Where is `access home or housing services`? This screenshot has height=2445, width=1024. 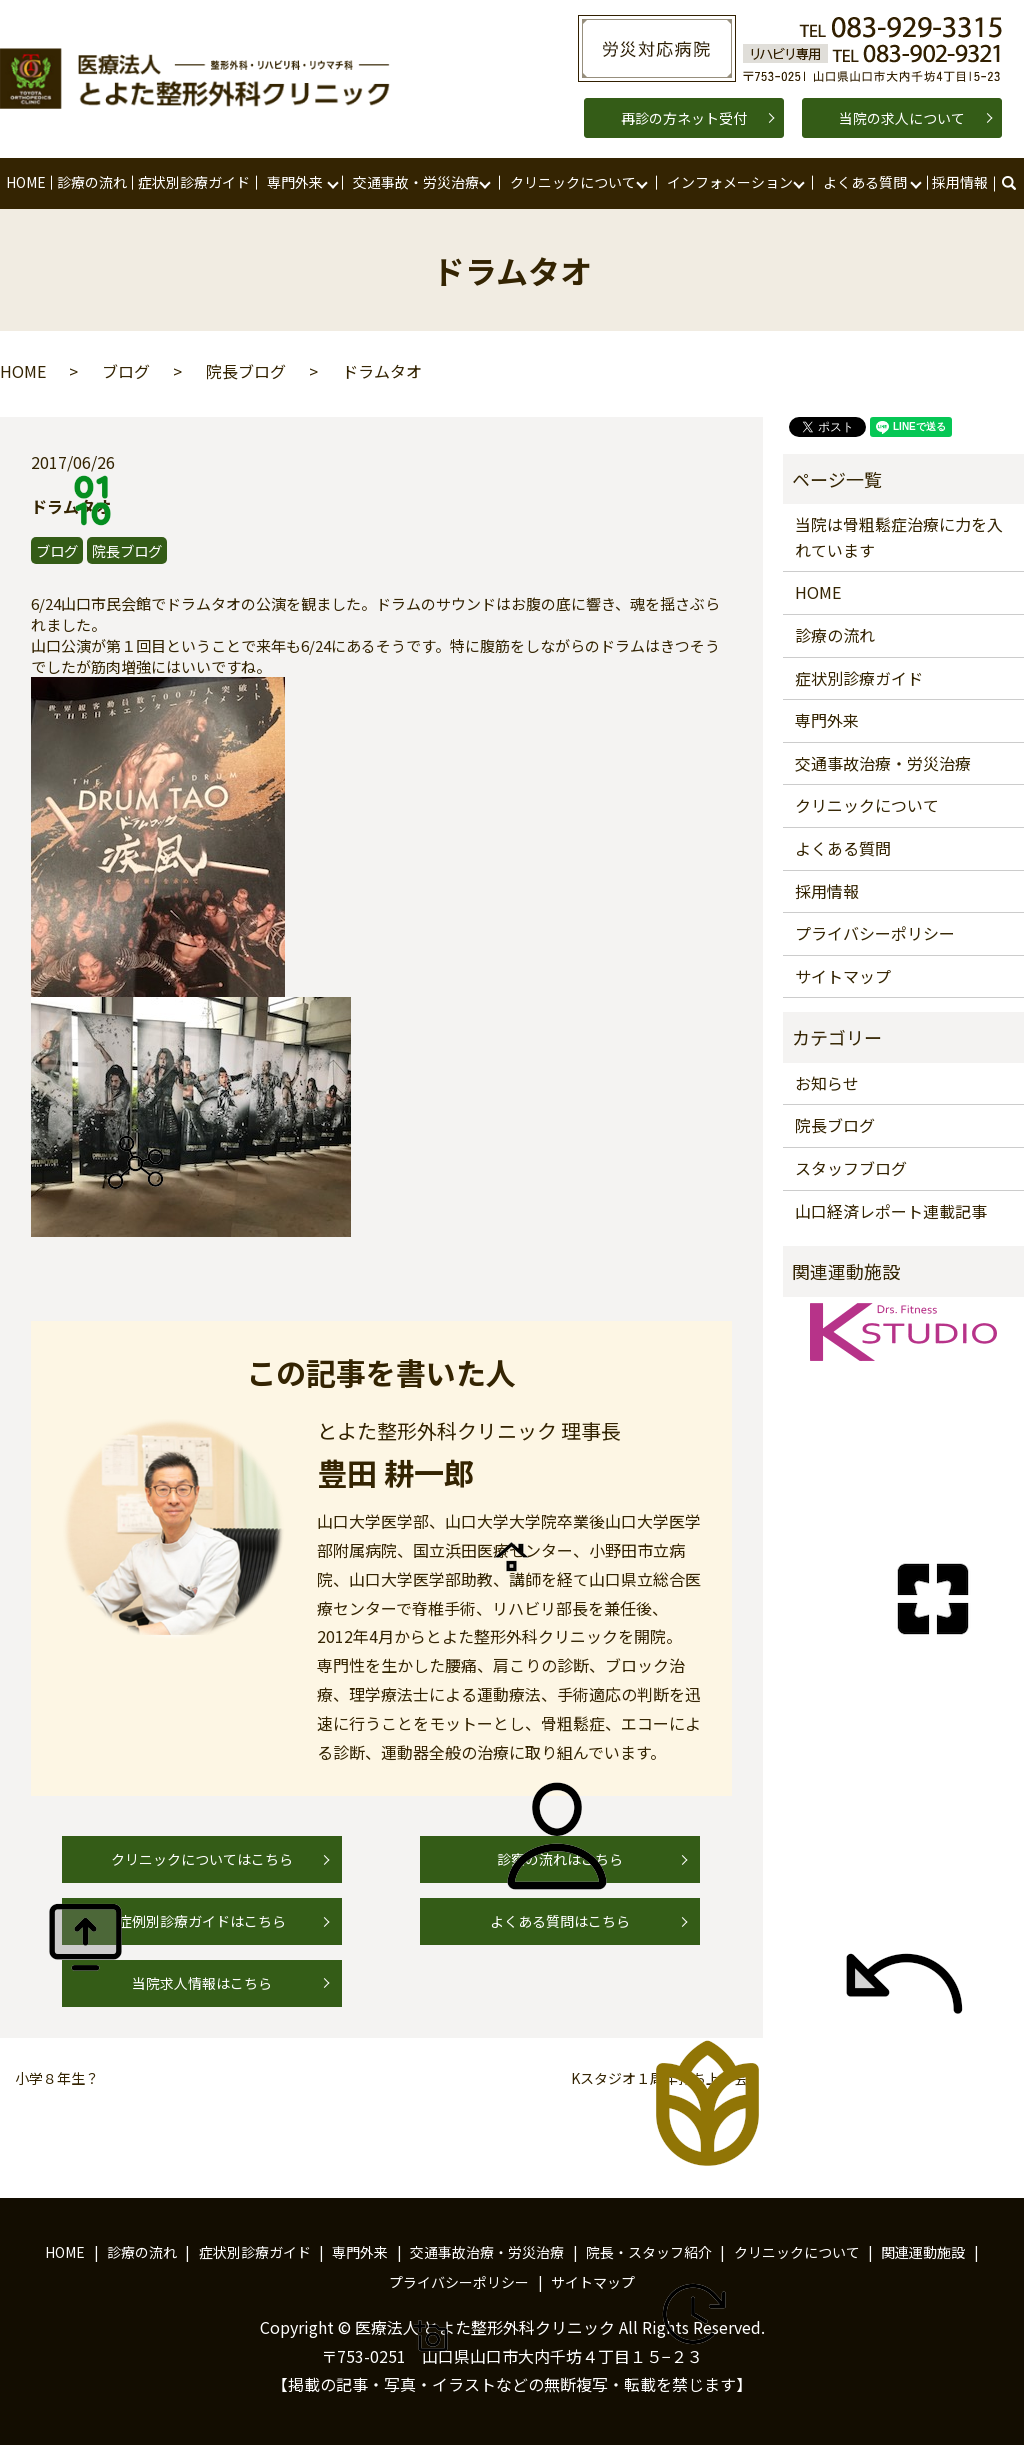
access home or housing services is located at coordinates (511, 1557).